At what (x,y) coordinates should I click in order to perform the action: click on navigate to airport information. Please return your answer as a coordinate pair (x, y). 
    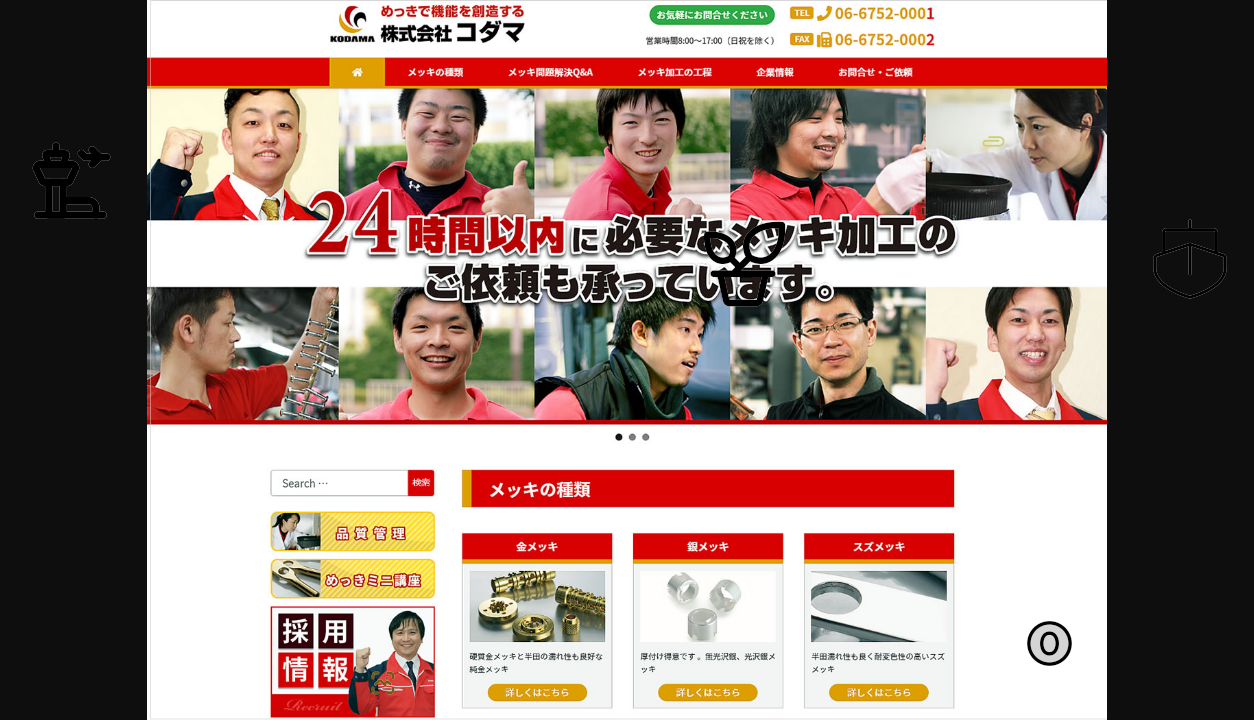
    Looking at the image, I should click on (70, 182).